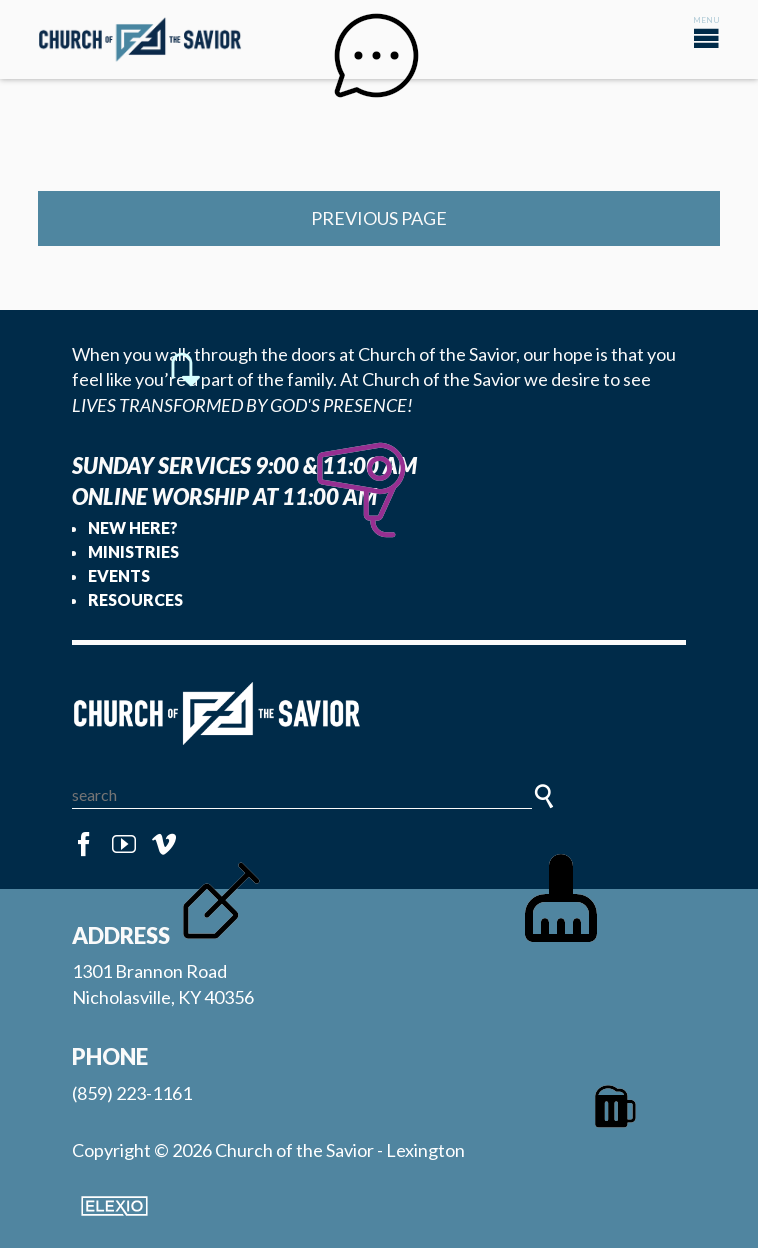 The height and width of the screenshot is (1248, 758). What do you see at coordinates (376, 55) in the screenshot?
I see `open chat or messaging` at bounding box center [376, 55].